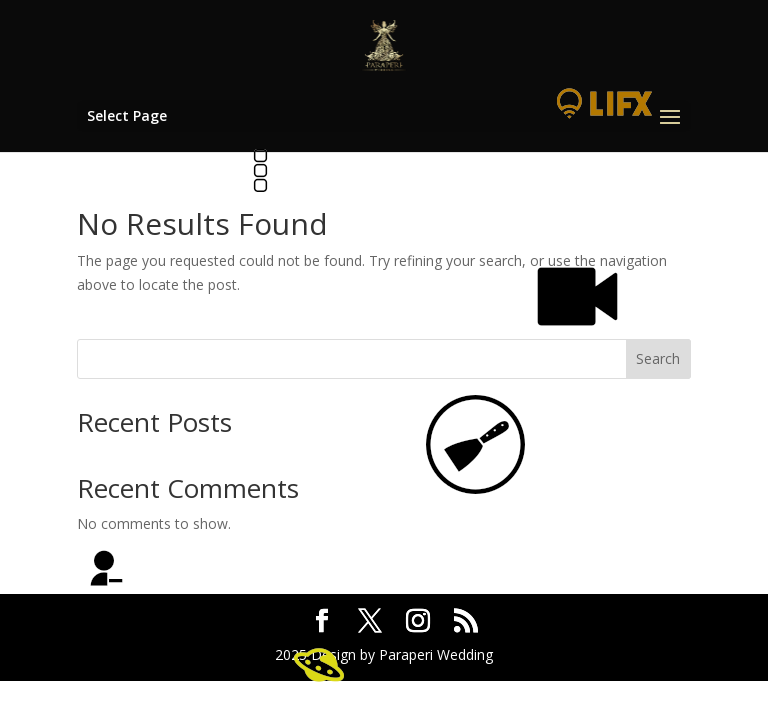  Describe the element at coordinates (319, 665) in the screenshot. I see `open hoppscotch api testing tool` at that location.